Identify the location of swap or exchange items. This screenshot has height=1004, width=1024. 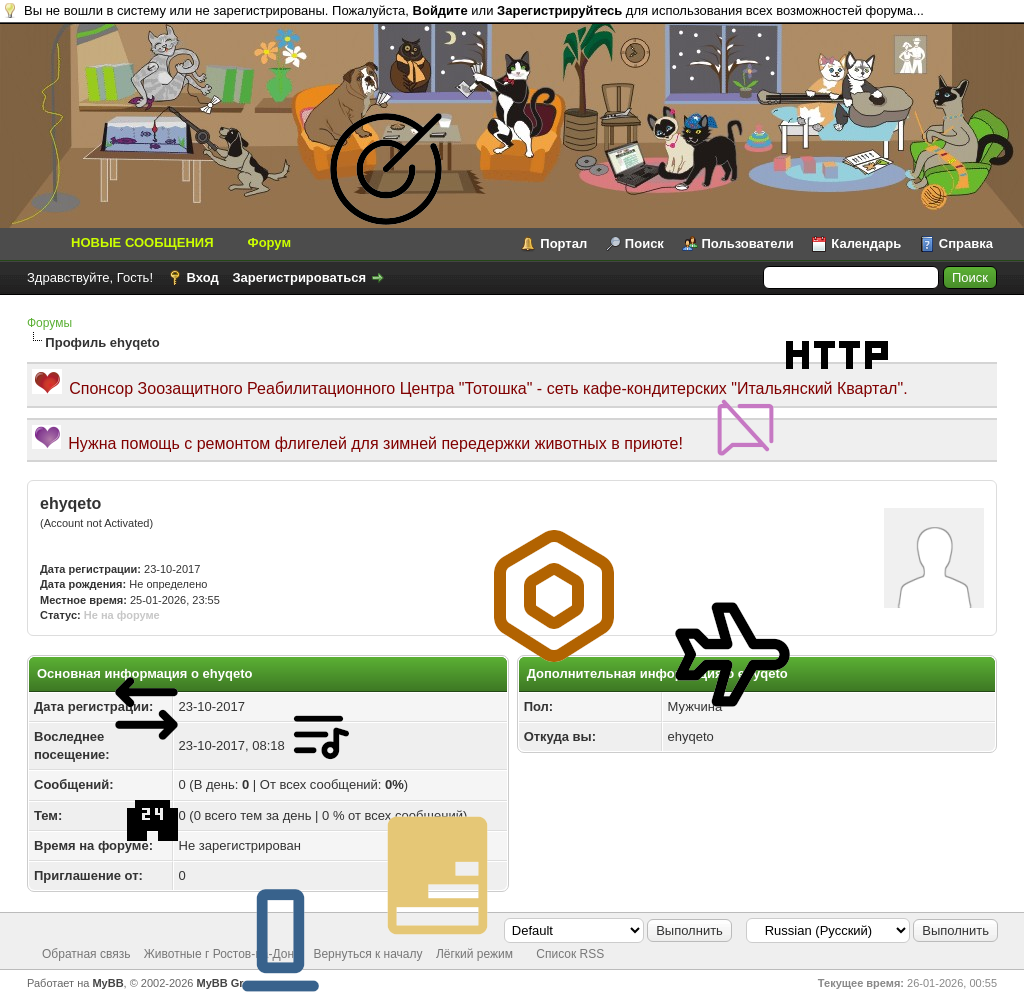
(146, 708).